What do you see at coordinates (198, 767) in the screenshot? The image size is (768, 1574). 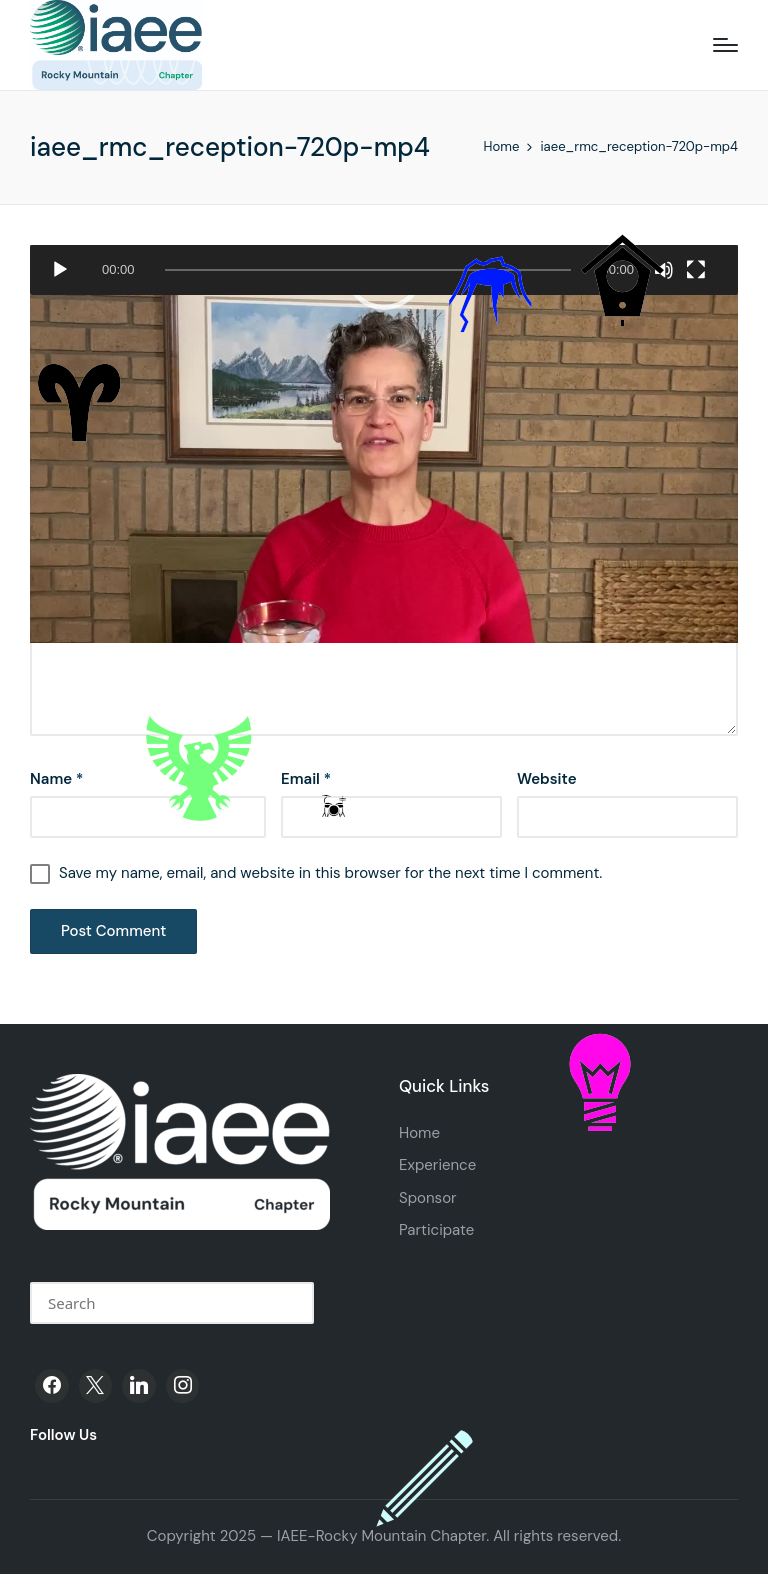 I see `represents a guild, clan, or faction emblem` at bounding box center [198, 767].